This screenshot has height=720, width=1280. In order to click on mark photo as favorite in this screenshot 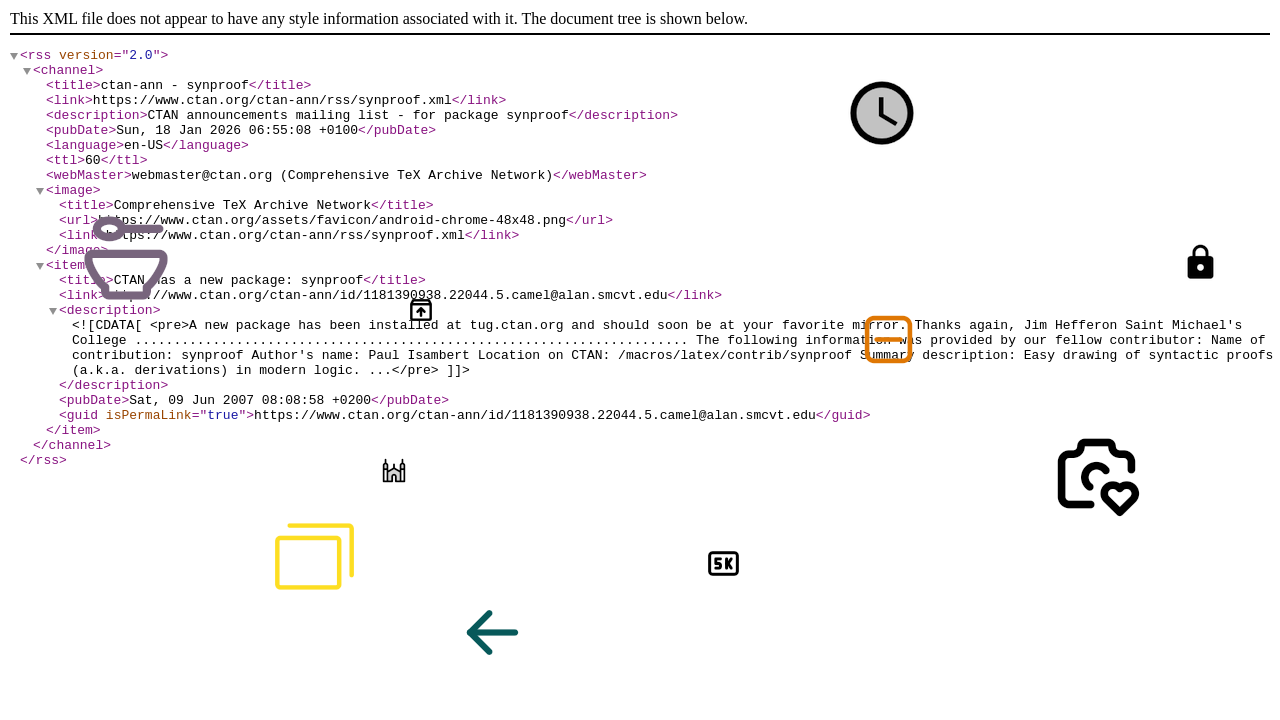, I will do `click(1096, 473)`.